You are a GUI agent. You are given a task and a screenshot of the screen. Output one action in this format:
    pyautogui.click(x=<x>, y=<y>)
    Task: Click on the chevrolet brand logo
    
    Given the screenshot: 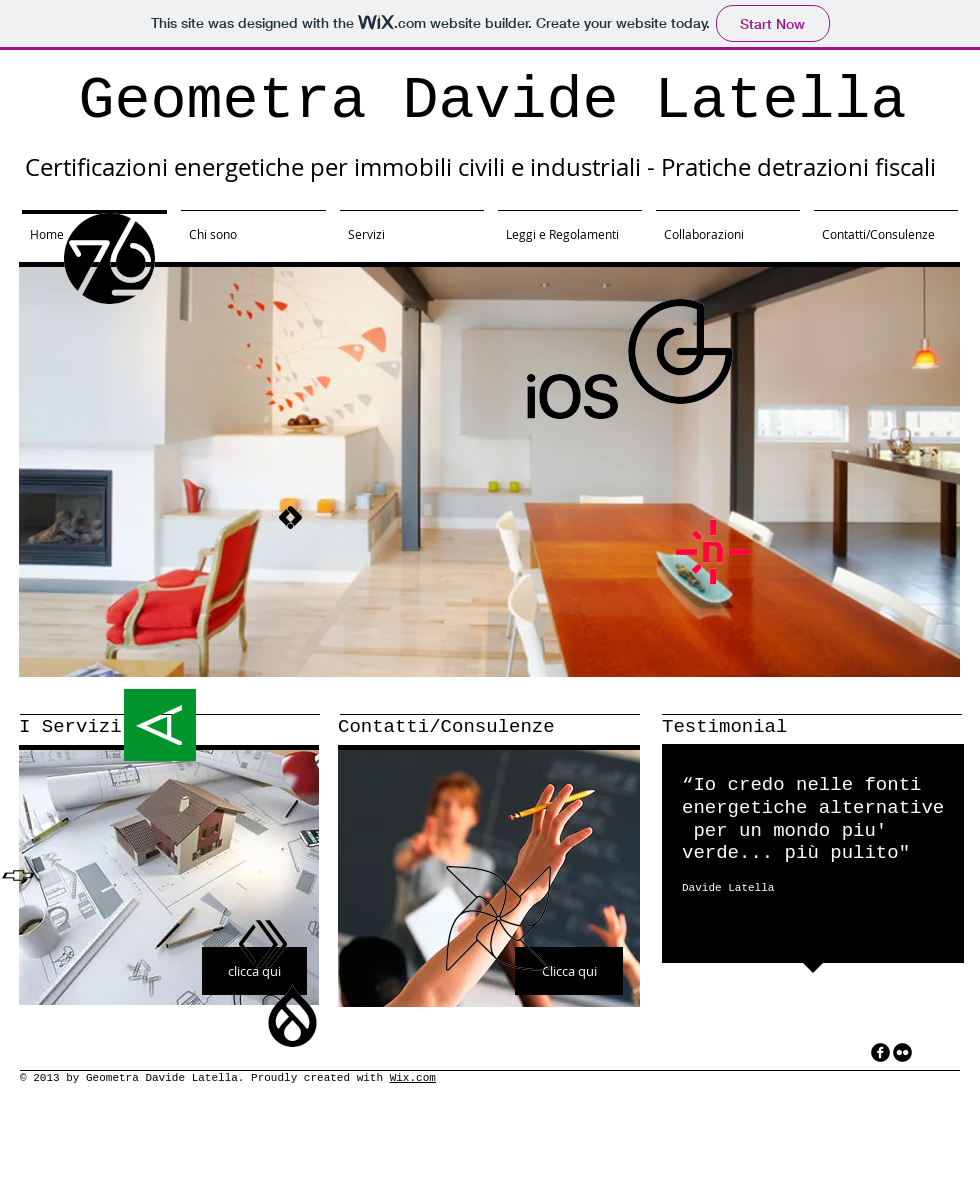 What is the action you would take?
    pyautogui.click(x=18, y=875)
    